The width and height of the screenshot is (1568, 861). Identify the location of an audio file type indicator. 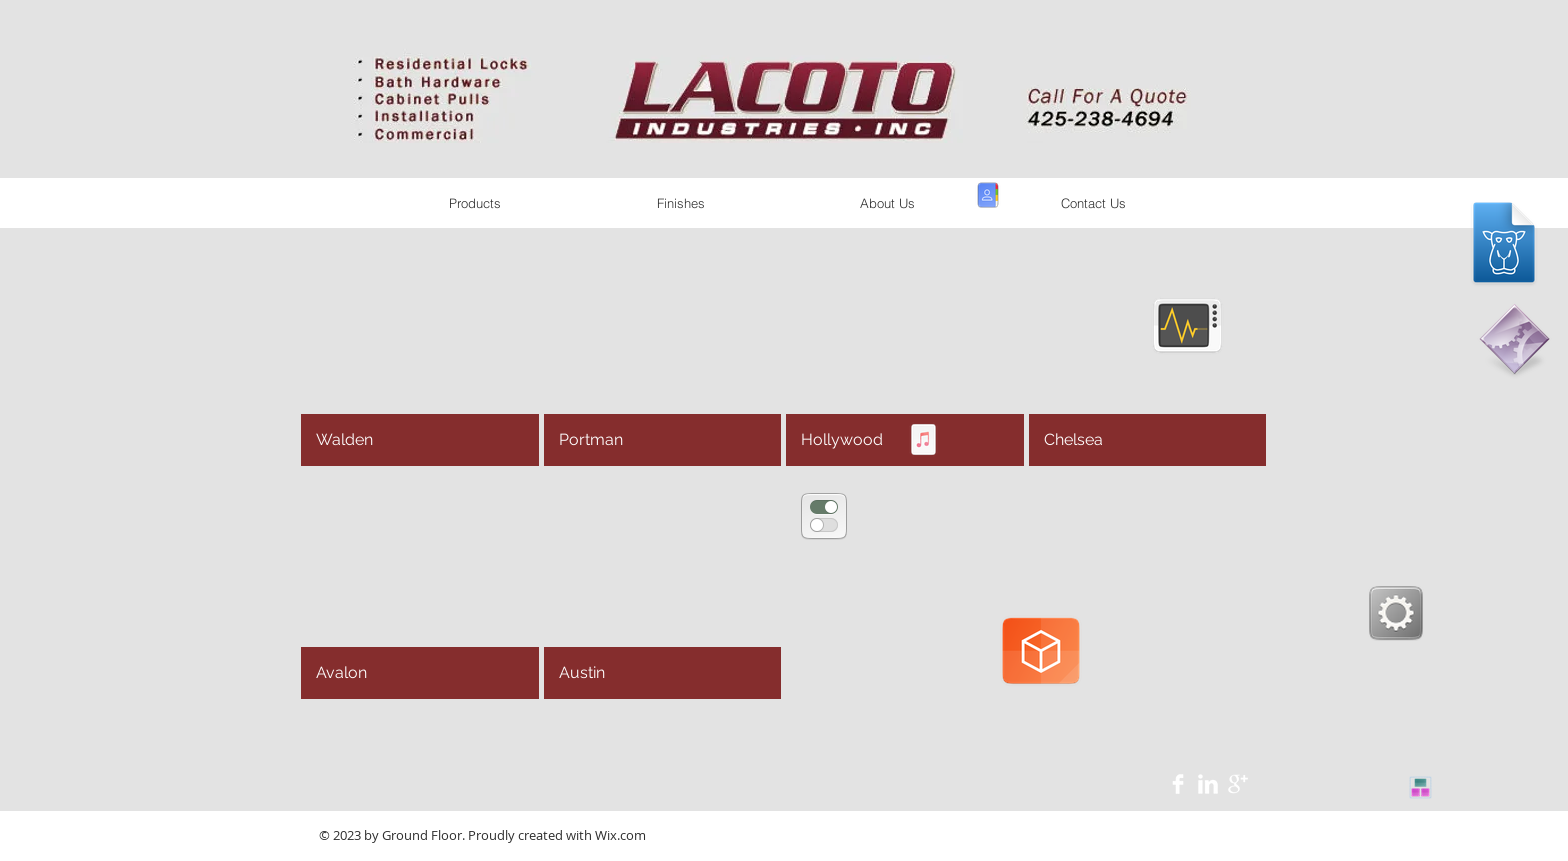
(923, 439).